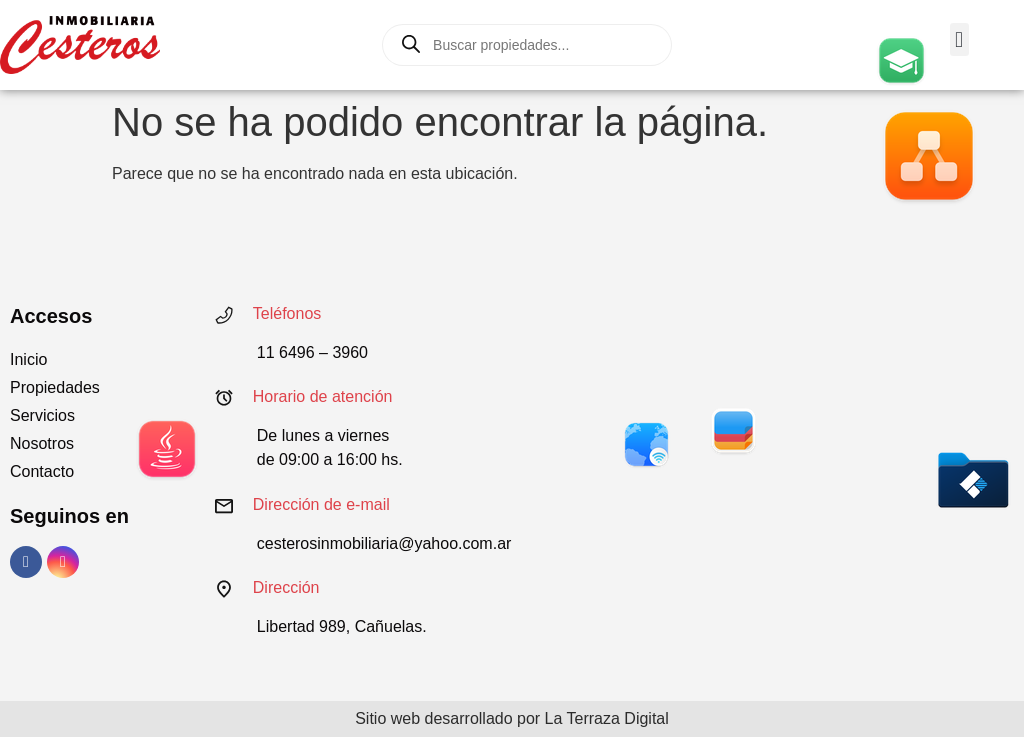 Image resolution: width=1024 pixels, height=737 pixels. Describe the element at coordinates (929, 156) in the screenshot. I see `open draw.io diagramming app` at that location.